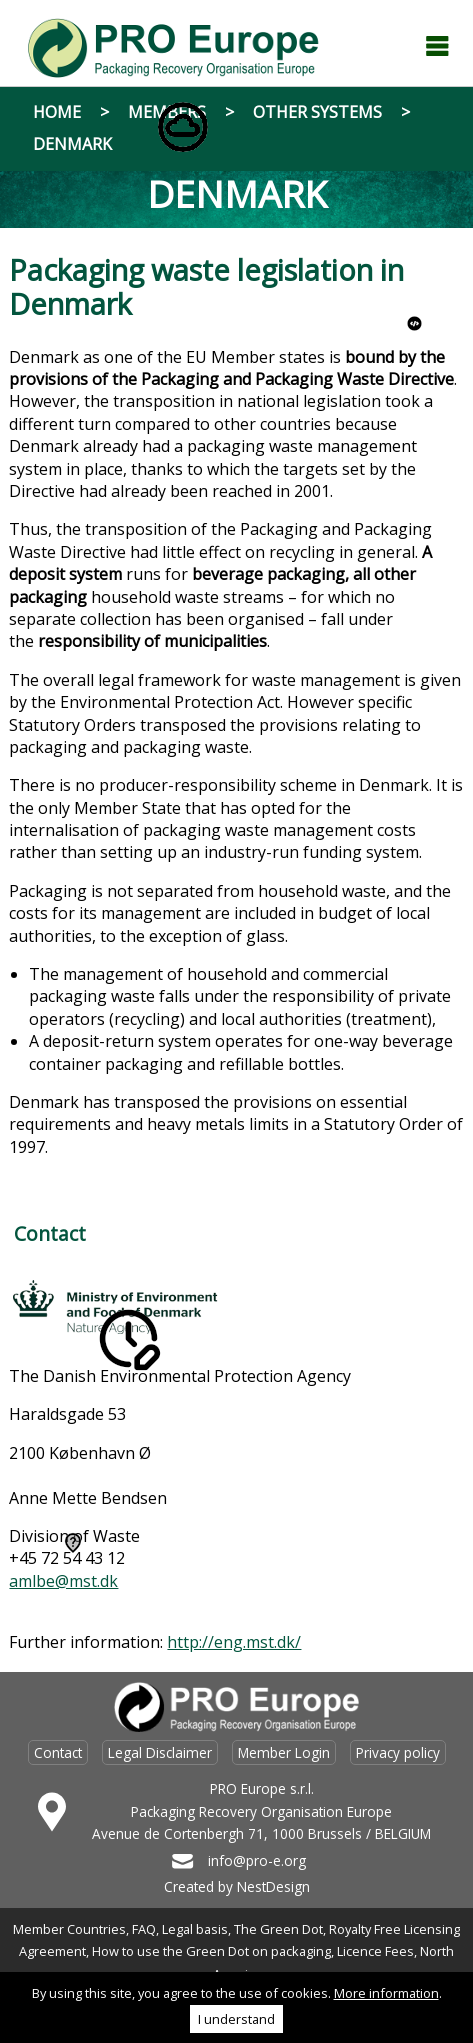 This screenshot has height=2043, width=473. I want to click on access code editor or development tools, so click(414, 323).